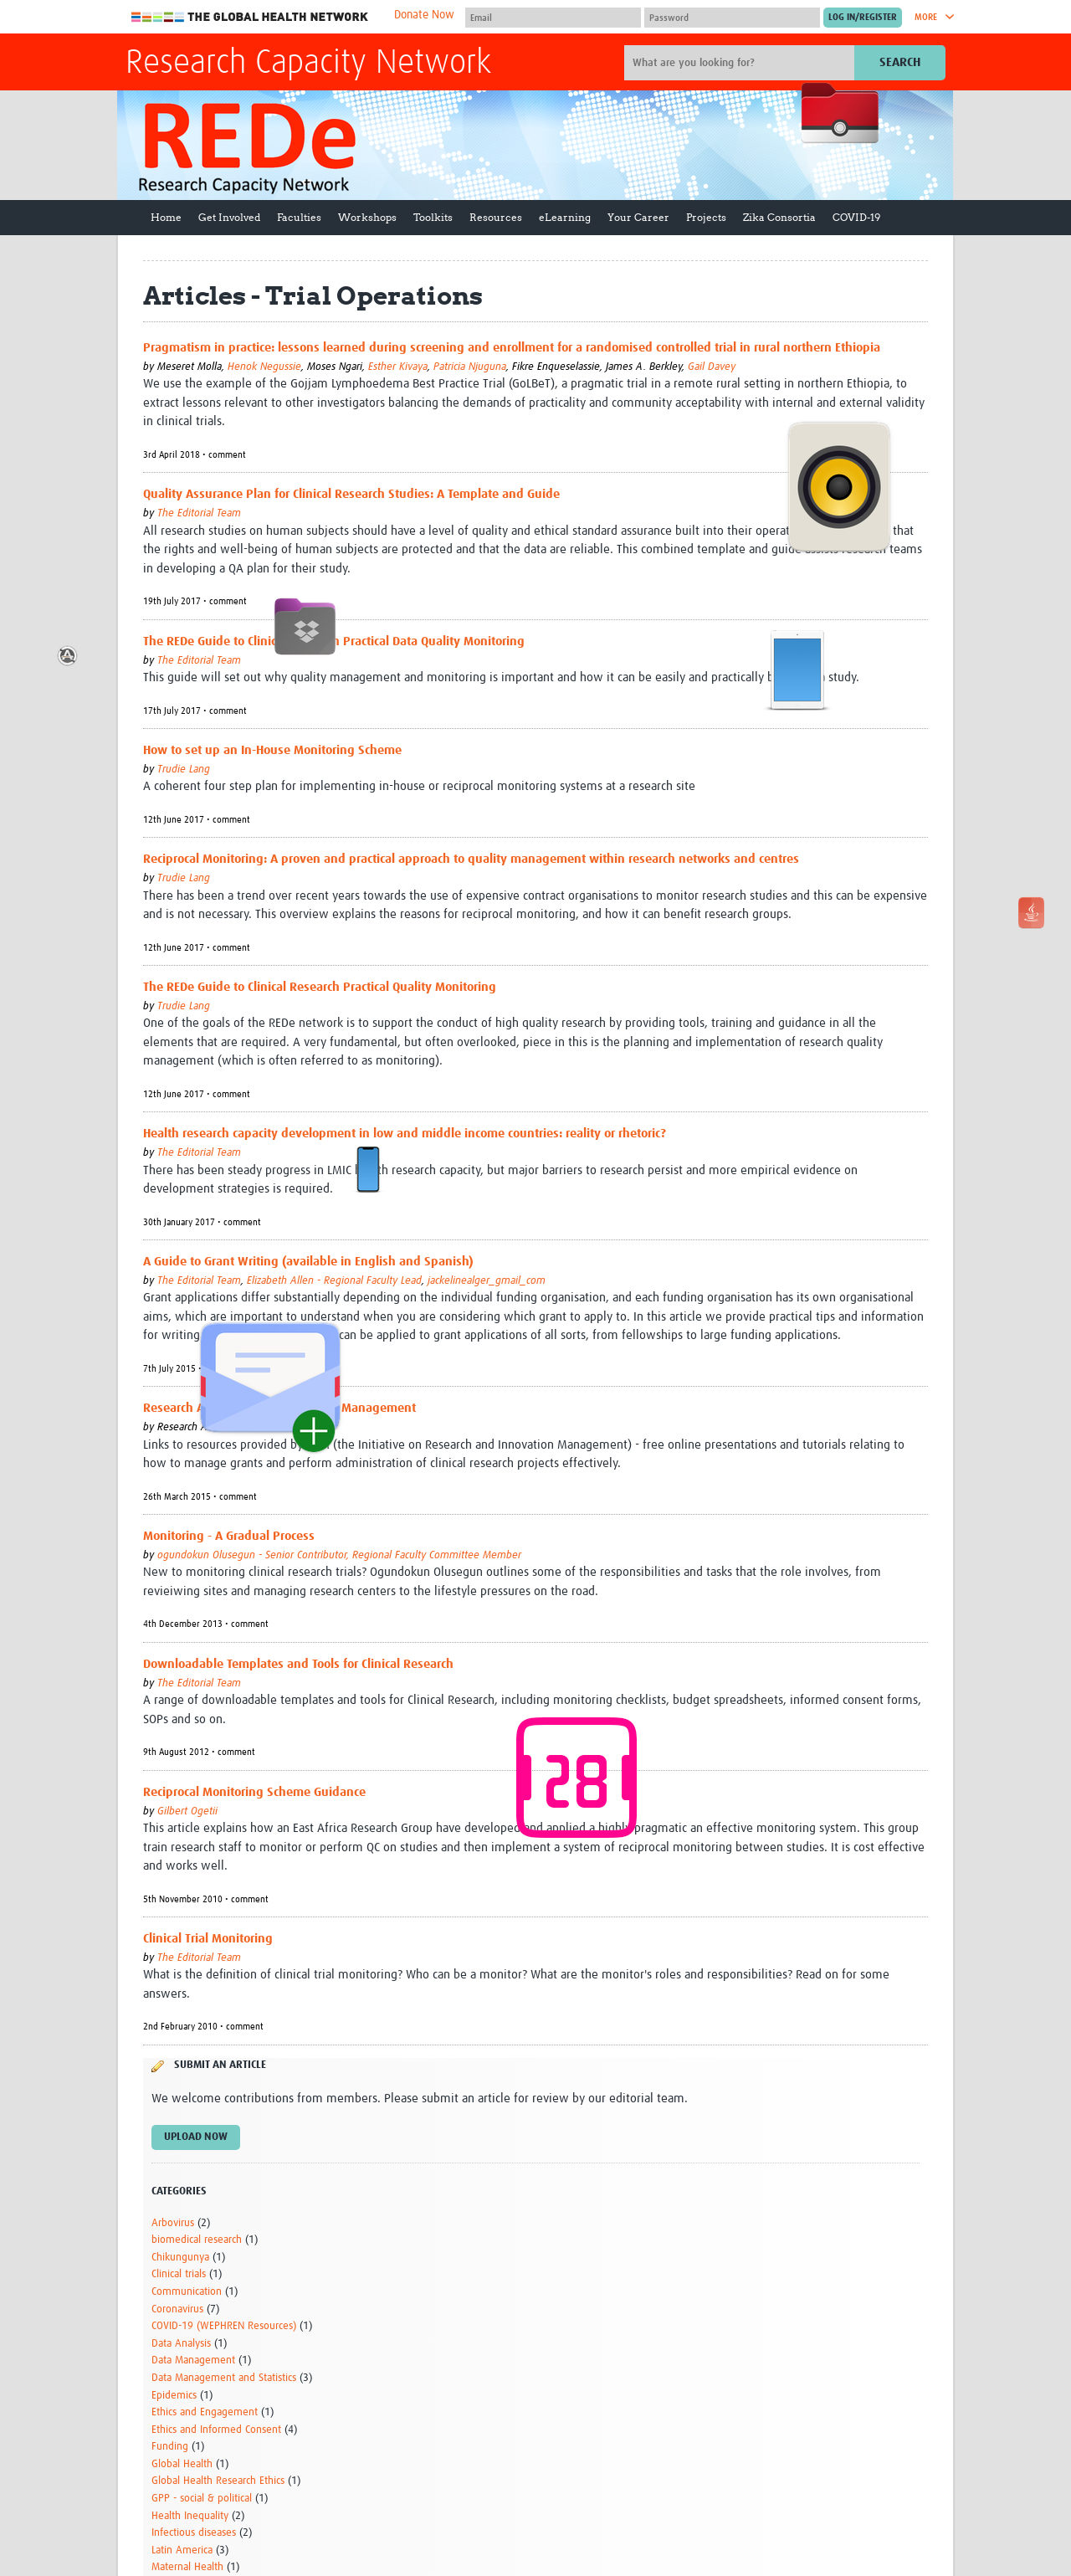 This screenshot has height=2576, width=1071. Describe the element at coordinates (1031, 912) in the screenshot. I see `java archive file (.jar)` at that location.